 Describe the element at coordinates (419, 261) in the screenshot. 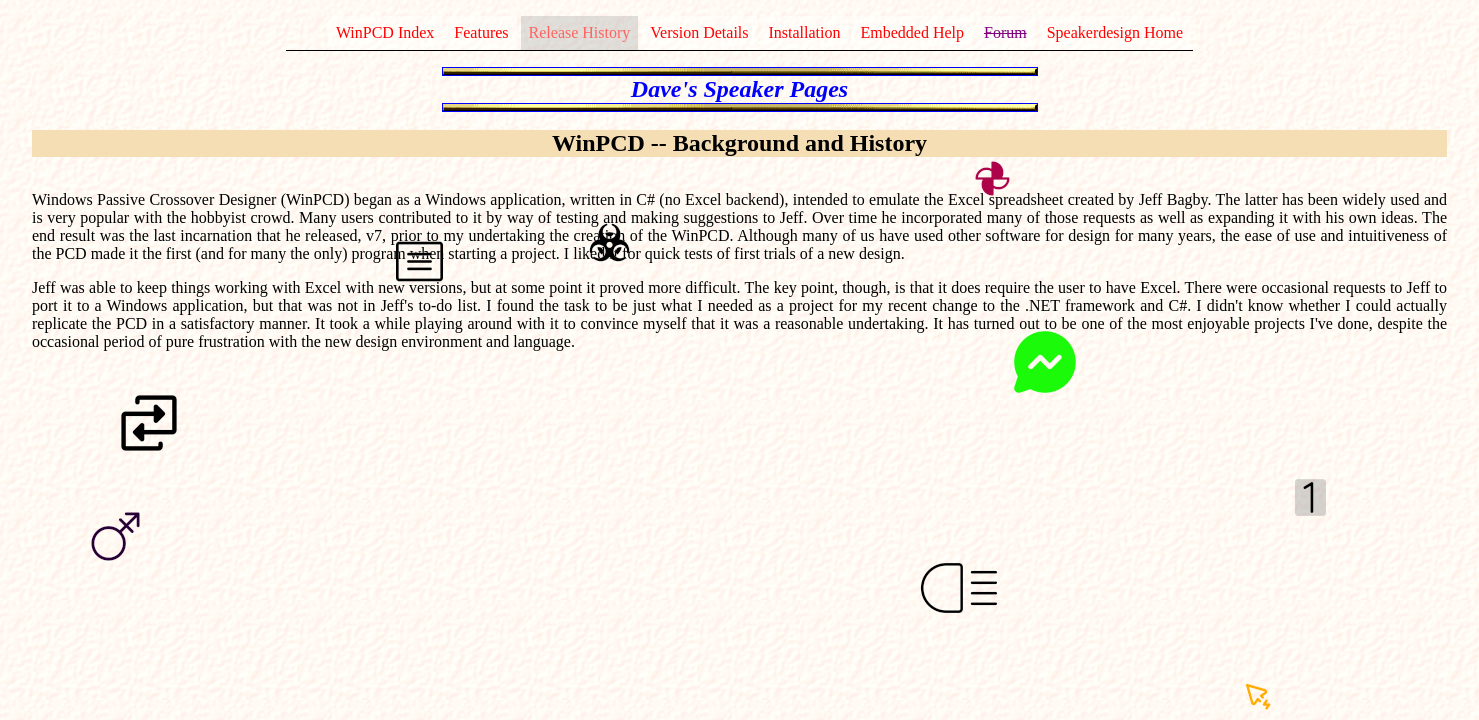

I see `view article or document` at that location.